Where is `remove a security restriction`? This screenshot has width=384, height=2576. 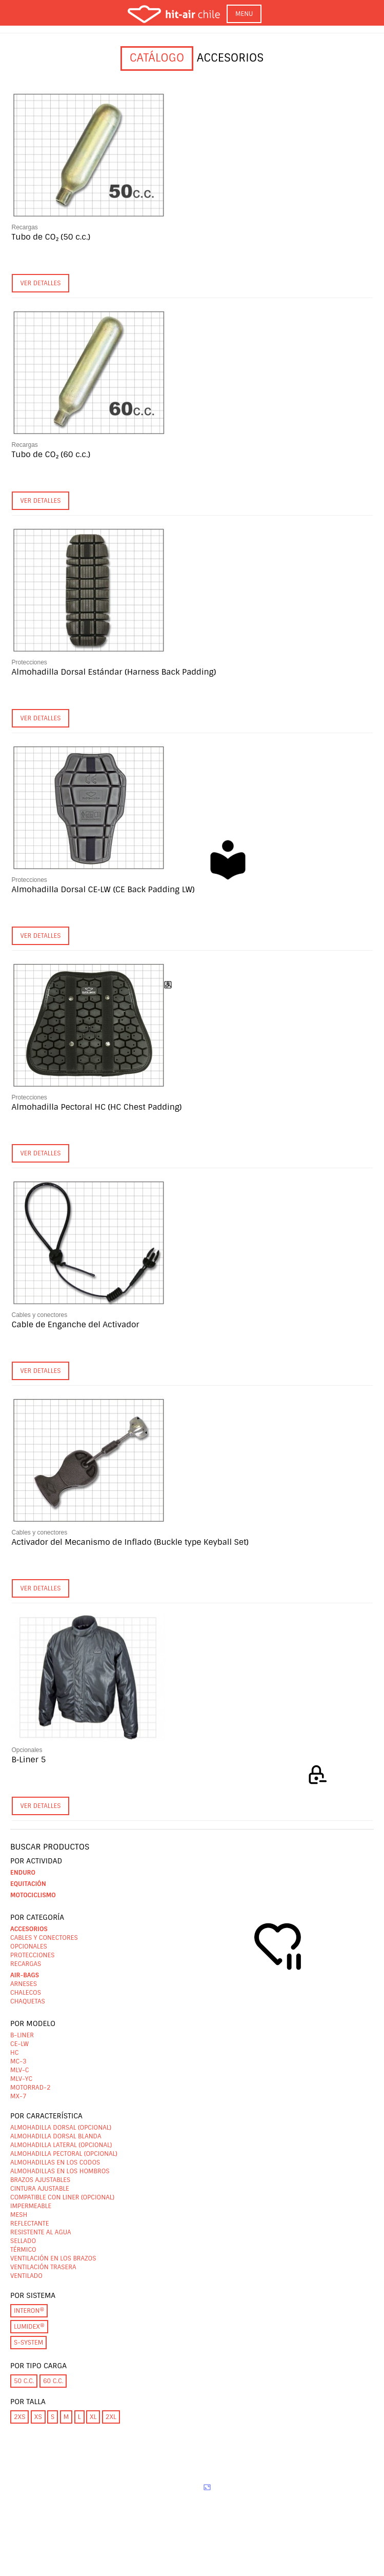
remove a security restriction is located at coordinates (316, 1775).